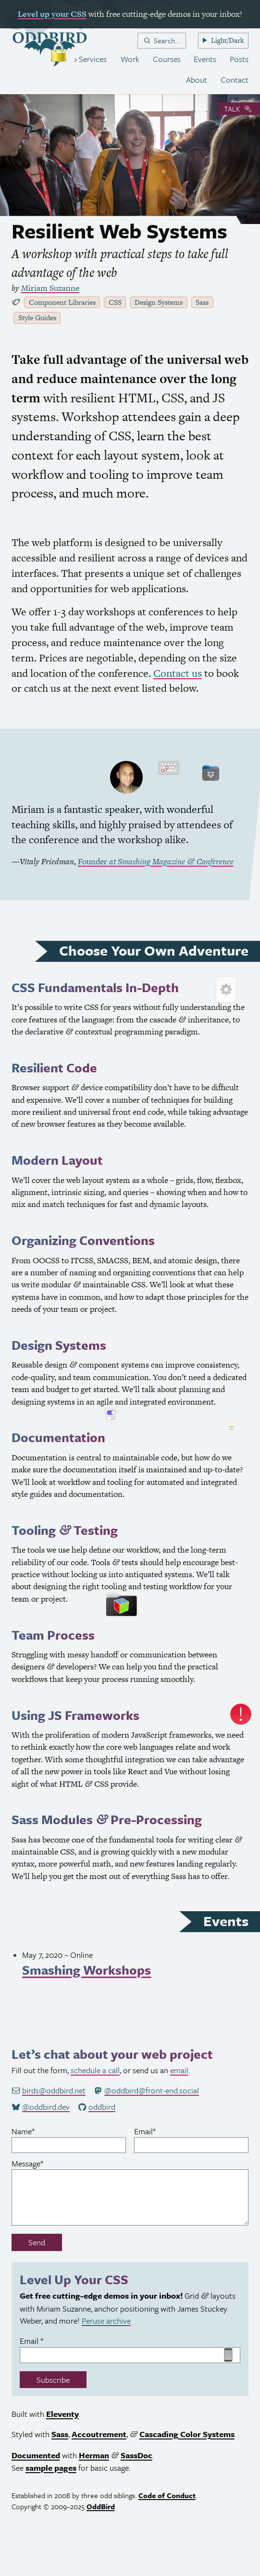 This screenshot has width=260, height=2576. Describe the element at coordinates (111, 1415) in the screenshot. I see `open system settings or preferences` at that location.